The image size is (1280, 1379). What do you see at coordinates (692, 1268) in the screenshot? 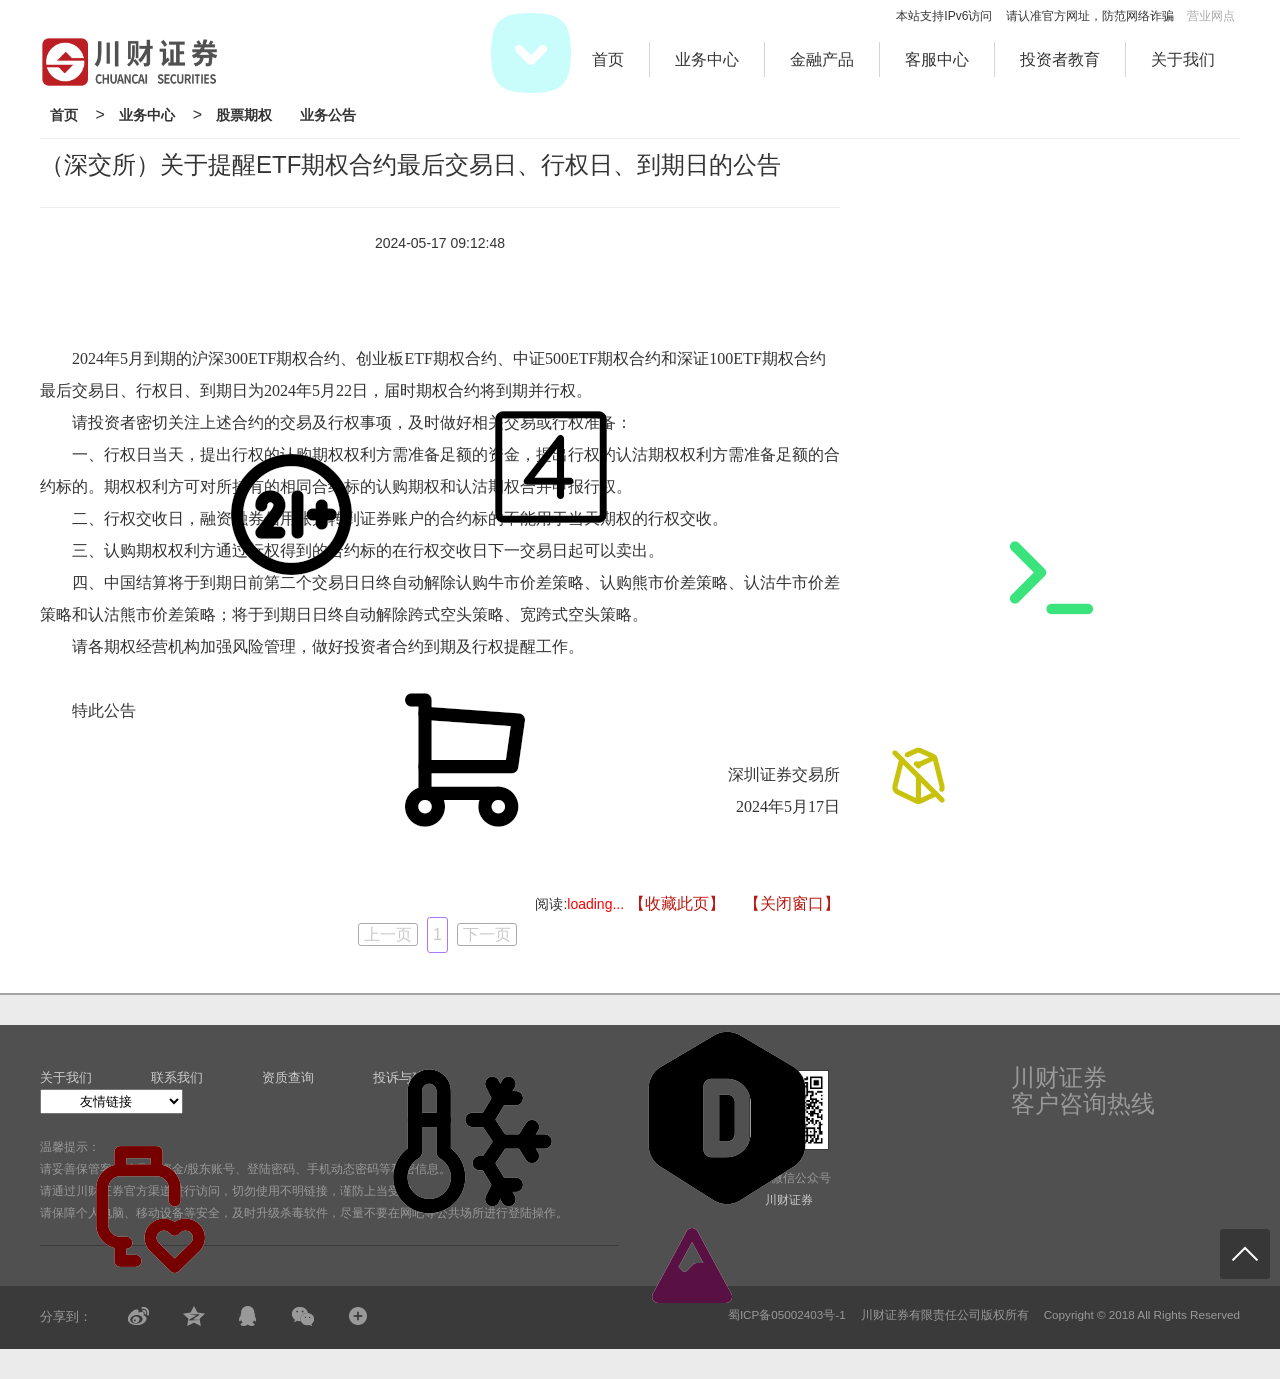
I see `view outdoor or nature-related content` at bounding box center [692, 1268].